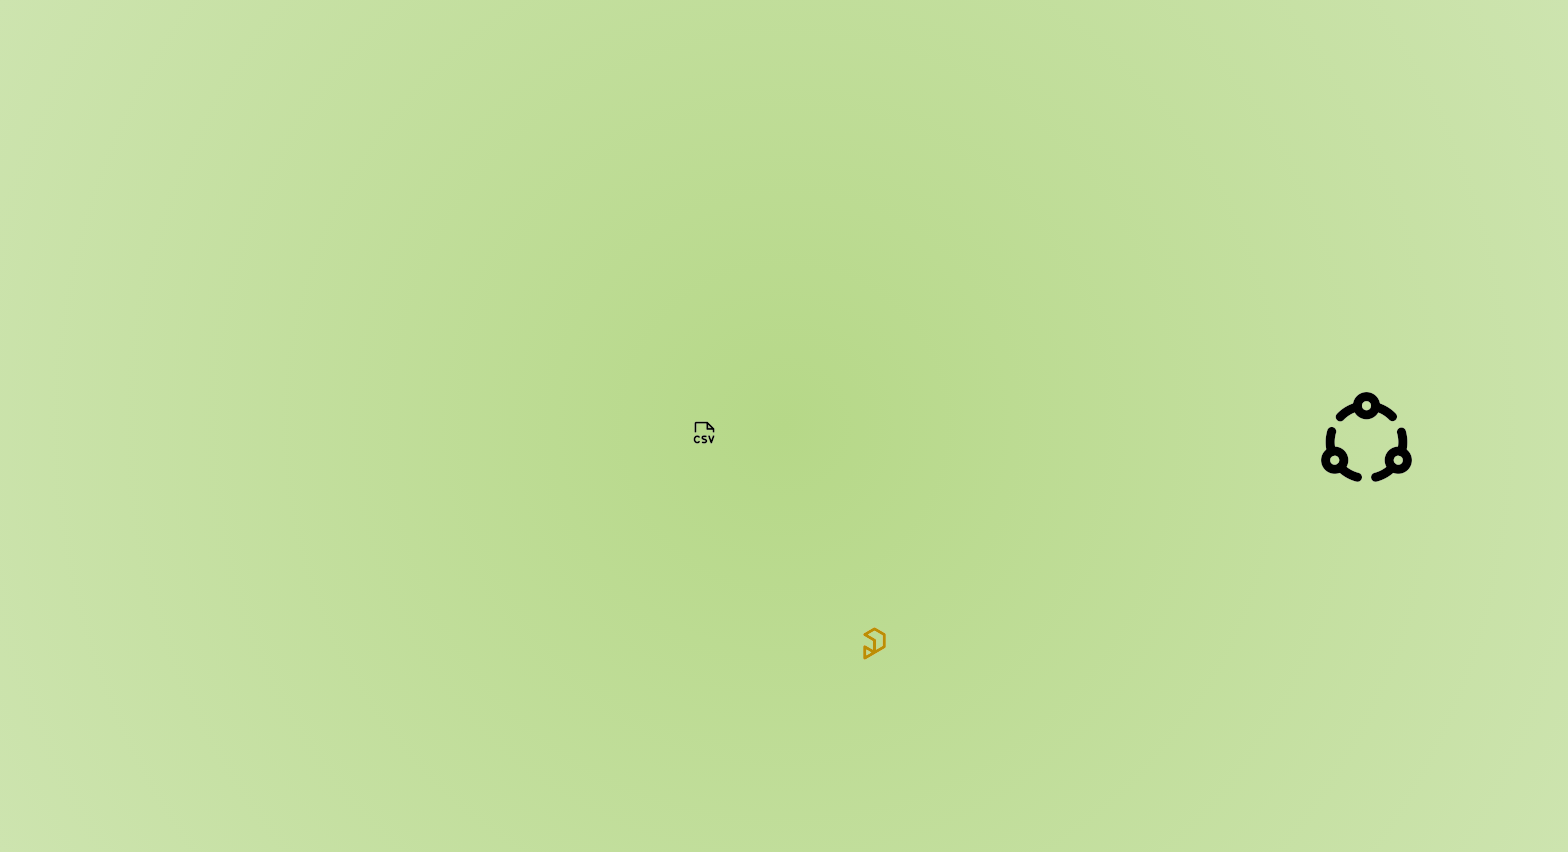 The height and width of the screenshot is (852, 1568). I want to click on open or view a CSV file, so click(704, 433).